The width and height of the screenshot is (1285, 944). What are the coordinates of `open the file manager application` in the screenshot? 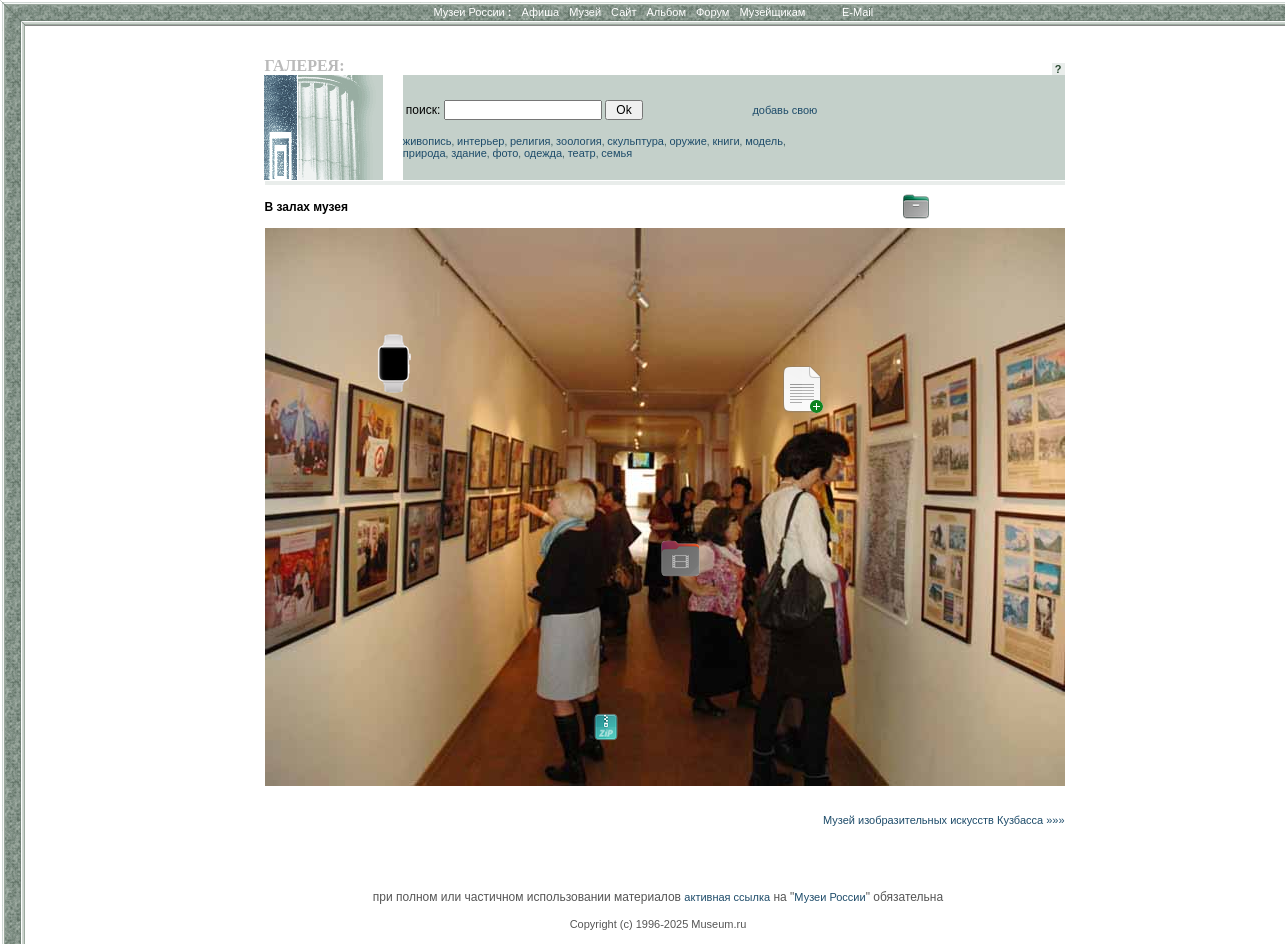 It's located at (916, 206).